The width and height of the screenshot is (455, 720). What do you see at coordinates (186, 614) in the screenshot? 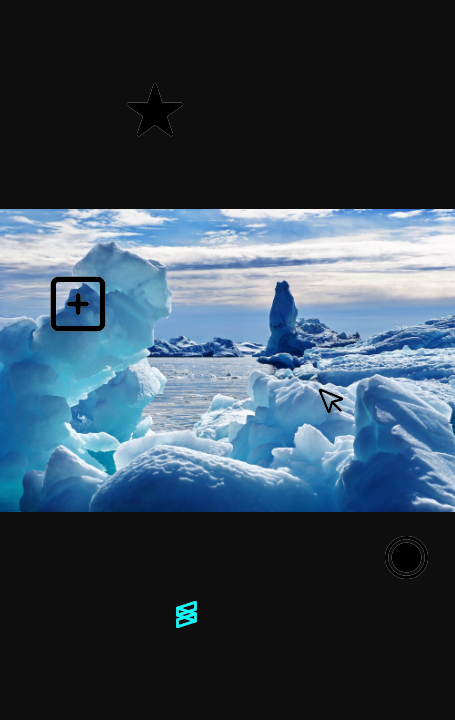
I see `open sublime text editor` at bounding box center [186, 614].